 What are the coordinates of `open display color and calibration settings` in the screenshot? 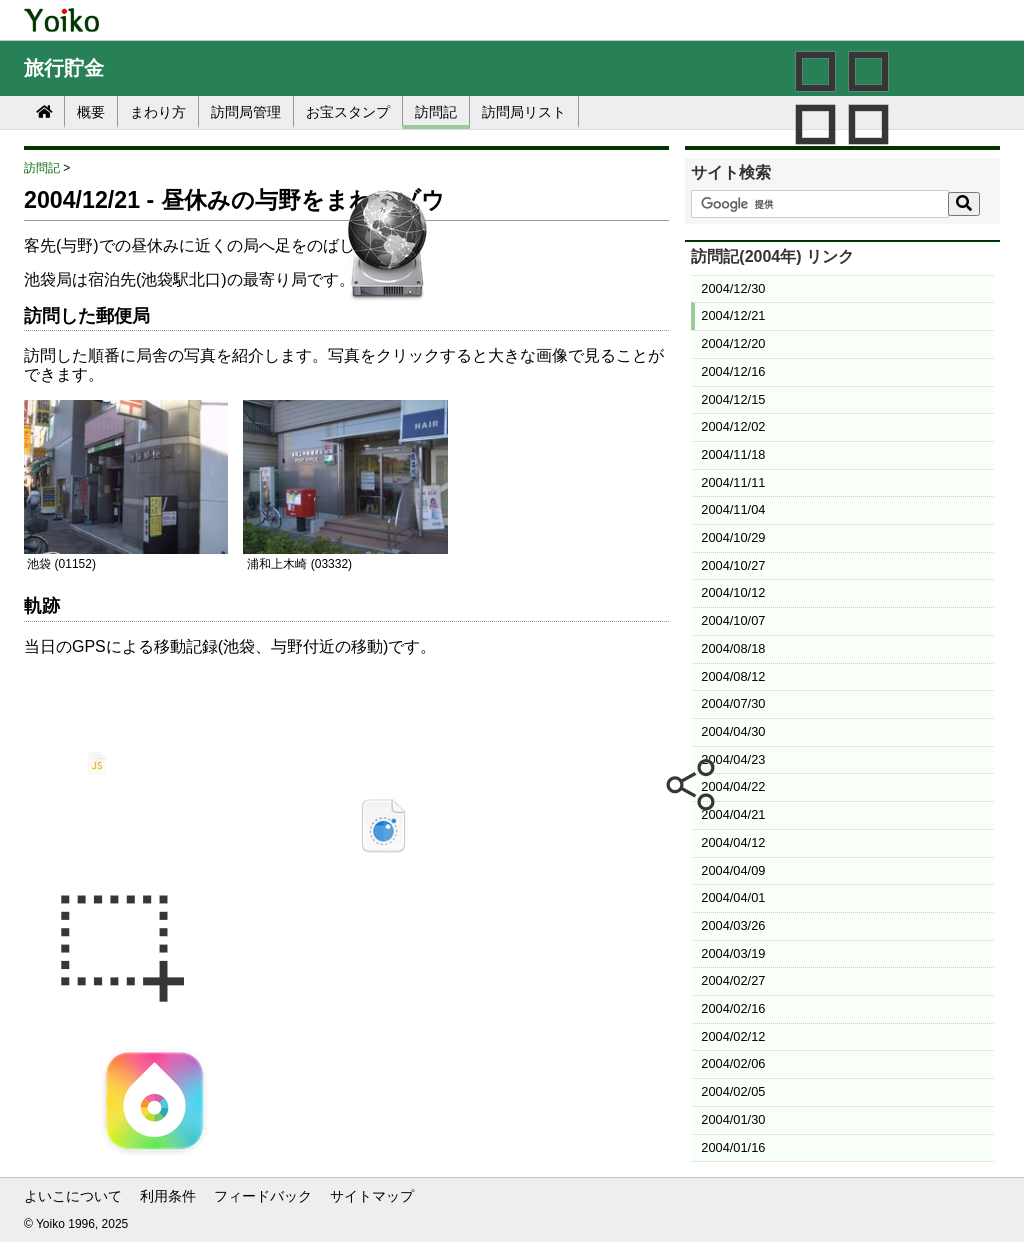 It's located at (154, 1102).